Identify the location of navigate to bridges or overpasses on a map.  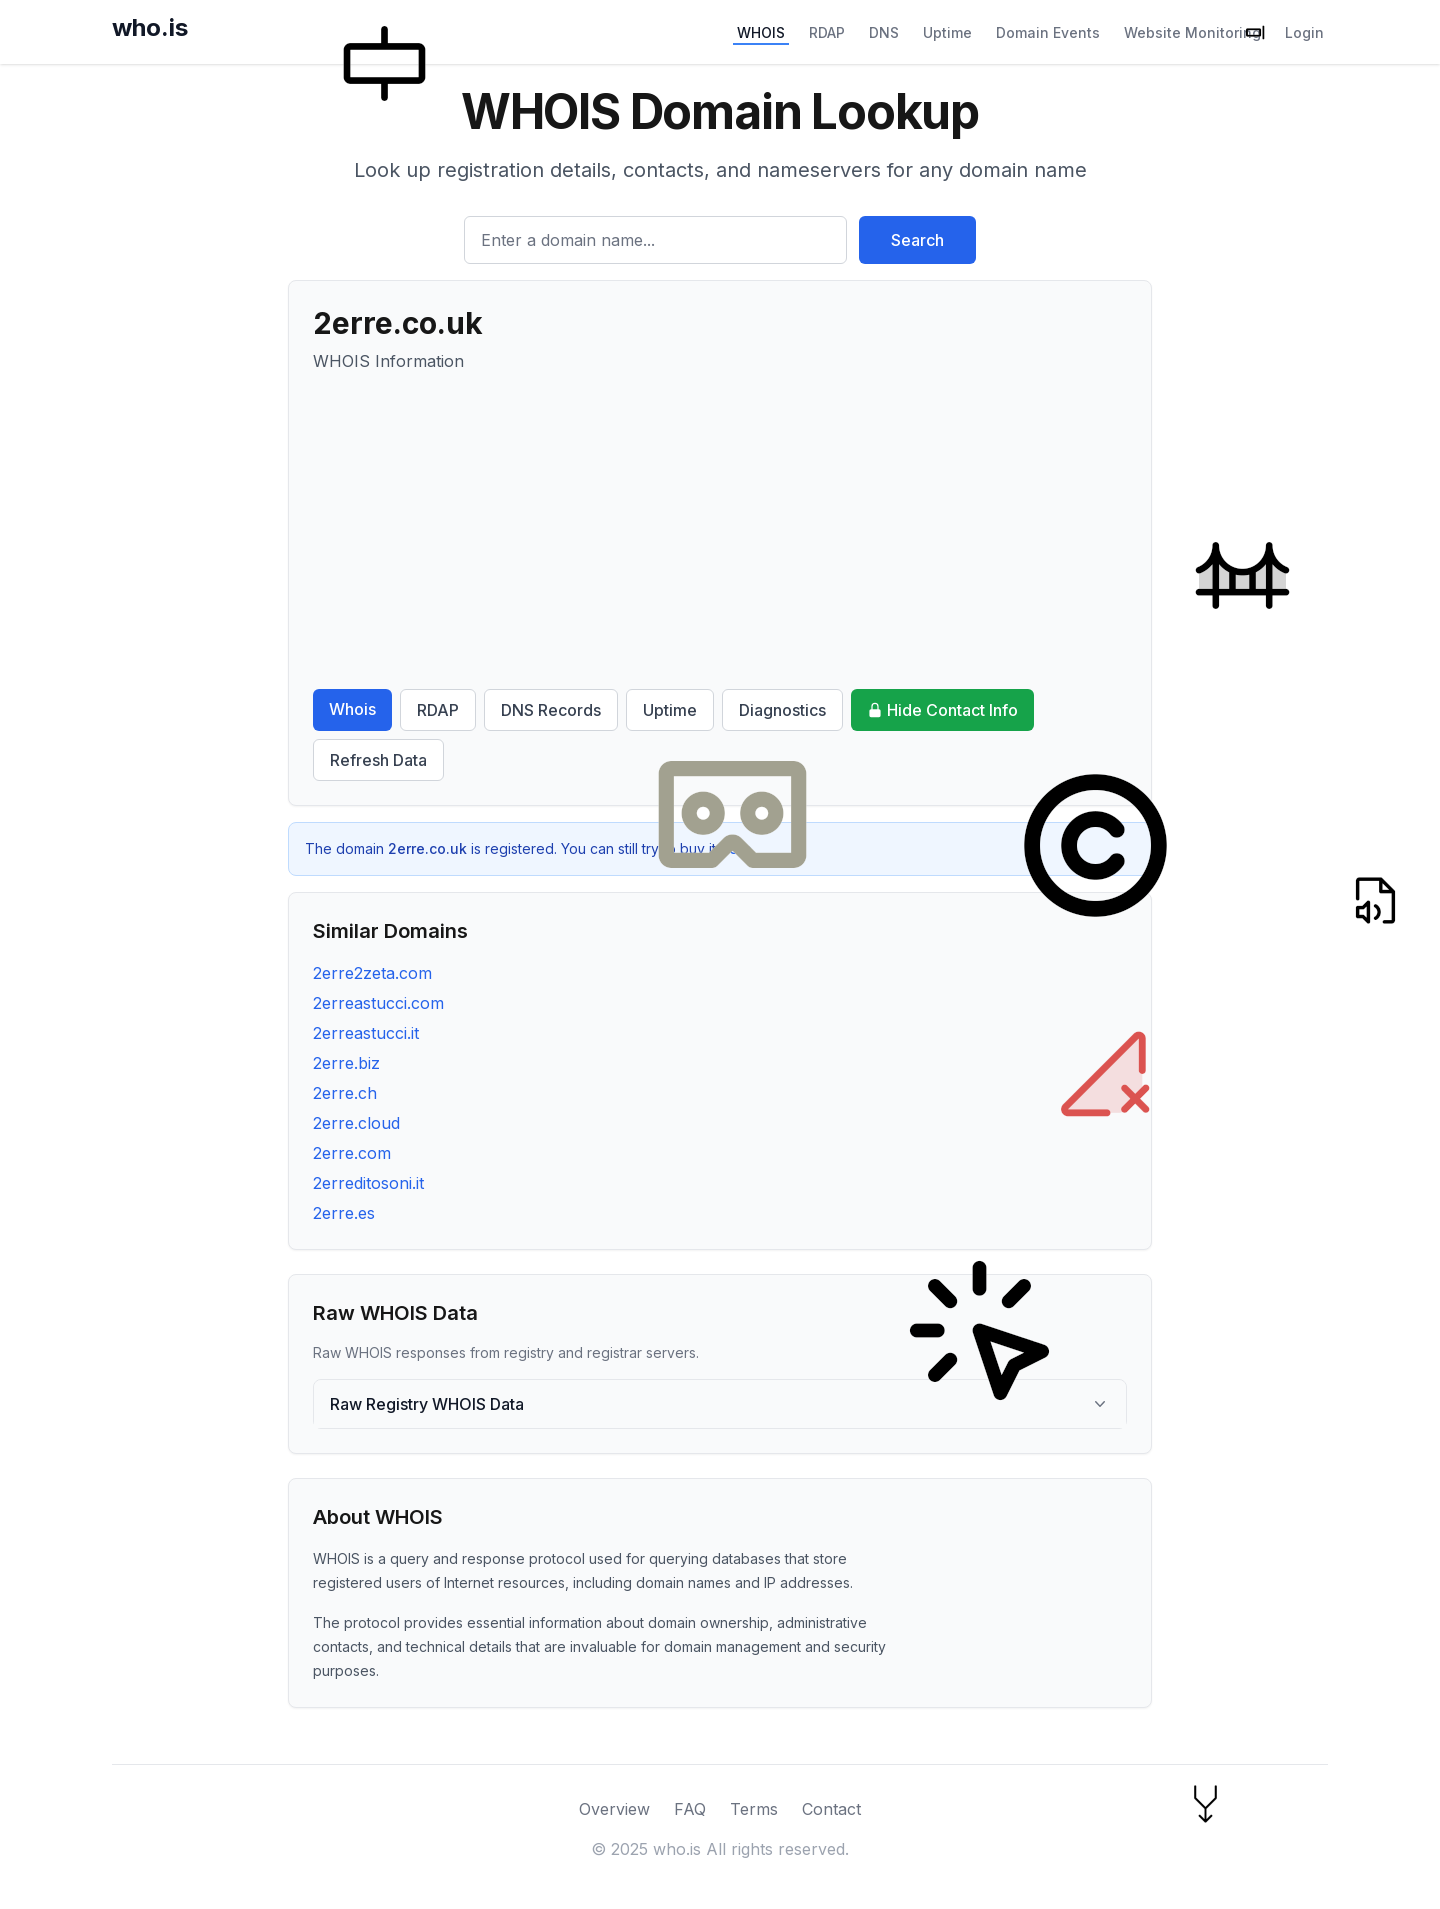
(1242, 575).